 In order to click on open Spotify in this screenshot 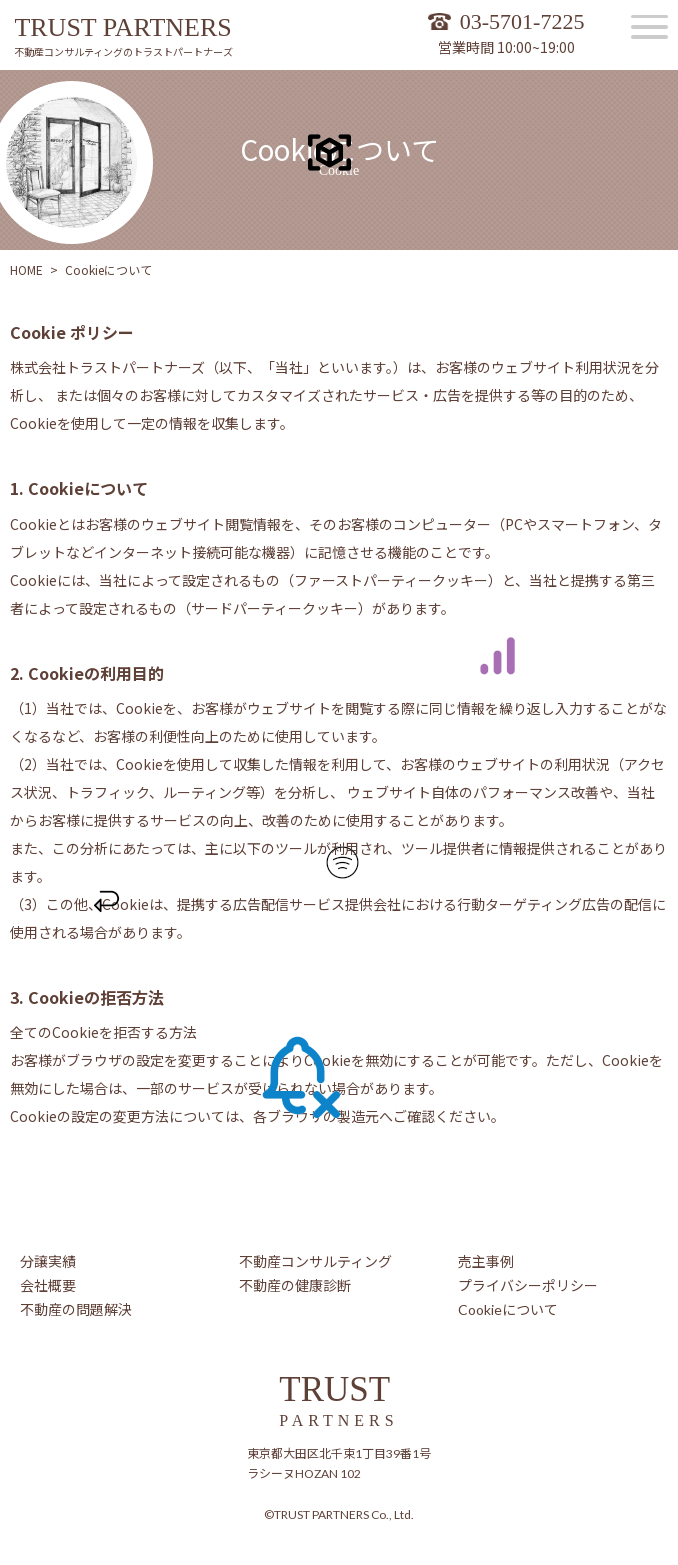, I will do `click(342, 862)`.